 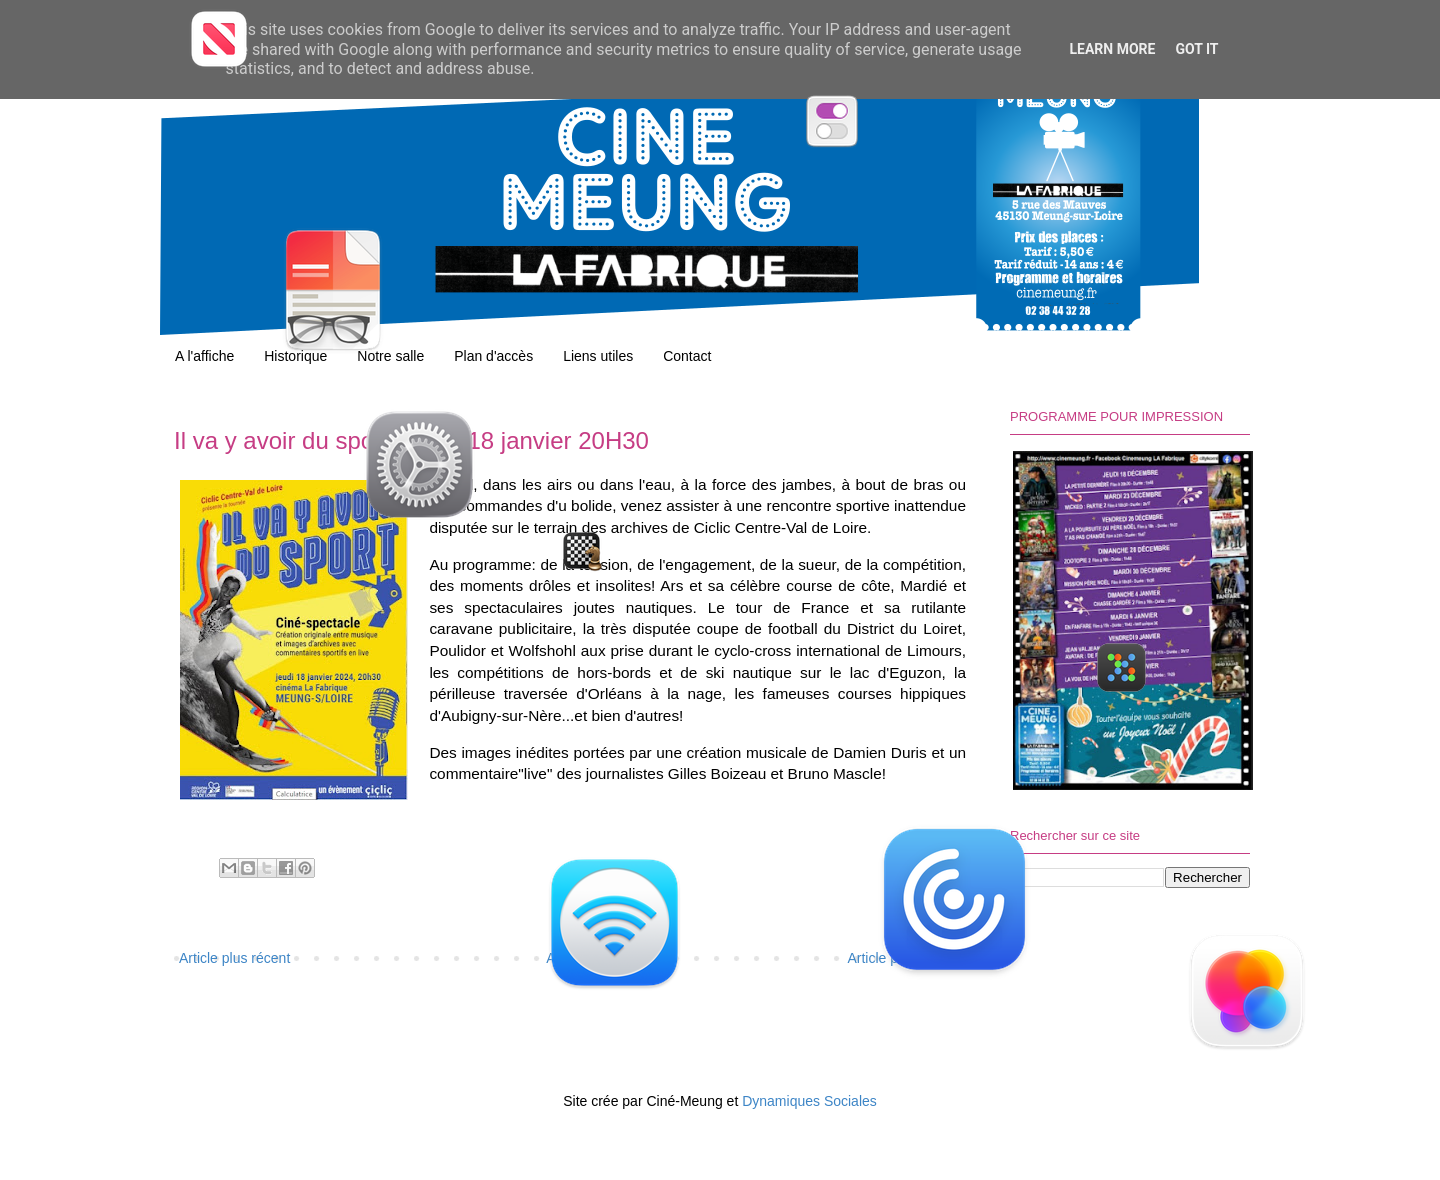 What do you see at coordinates (581, 550) in the screenshot?
I see `open the chess app` at bounding box center [581, 550].